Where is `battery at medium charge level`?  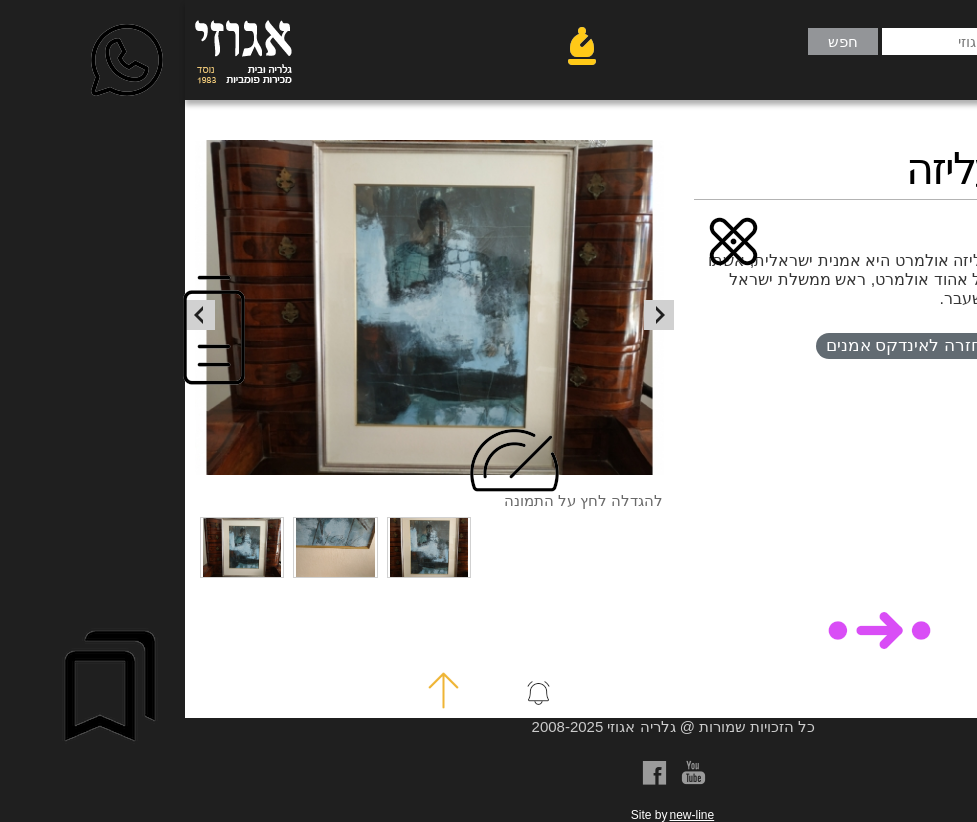 battery at medium charge level is located at coordinates (214, 332).